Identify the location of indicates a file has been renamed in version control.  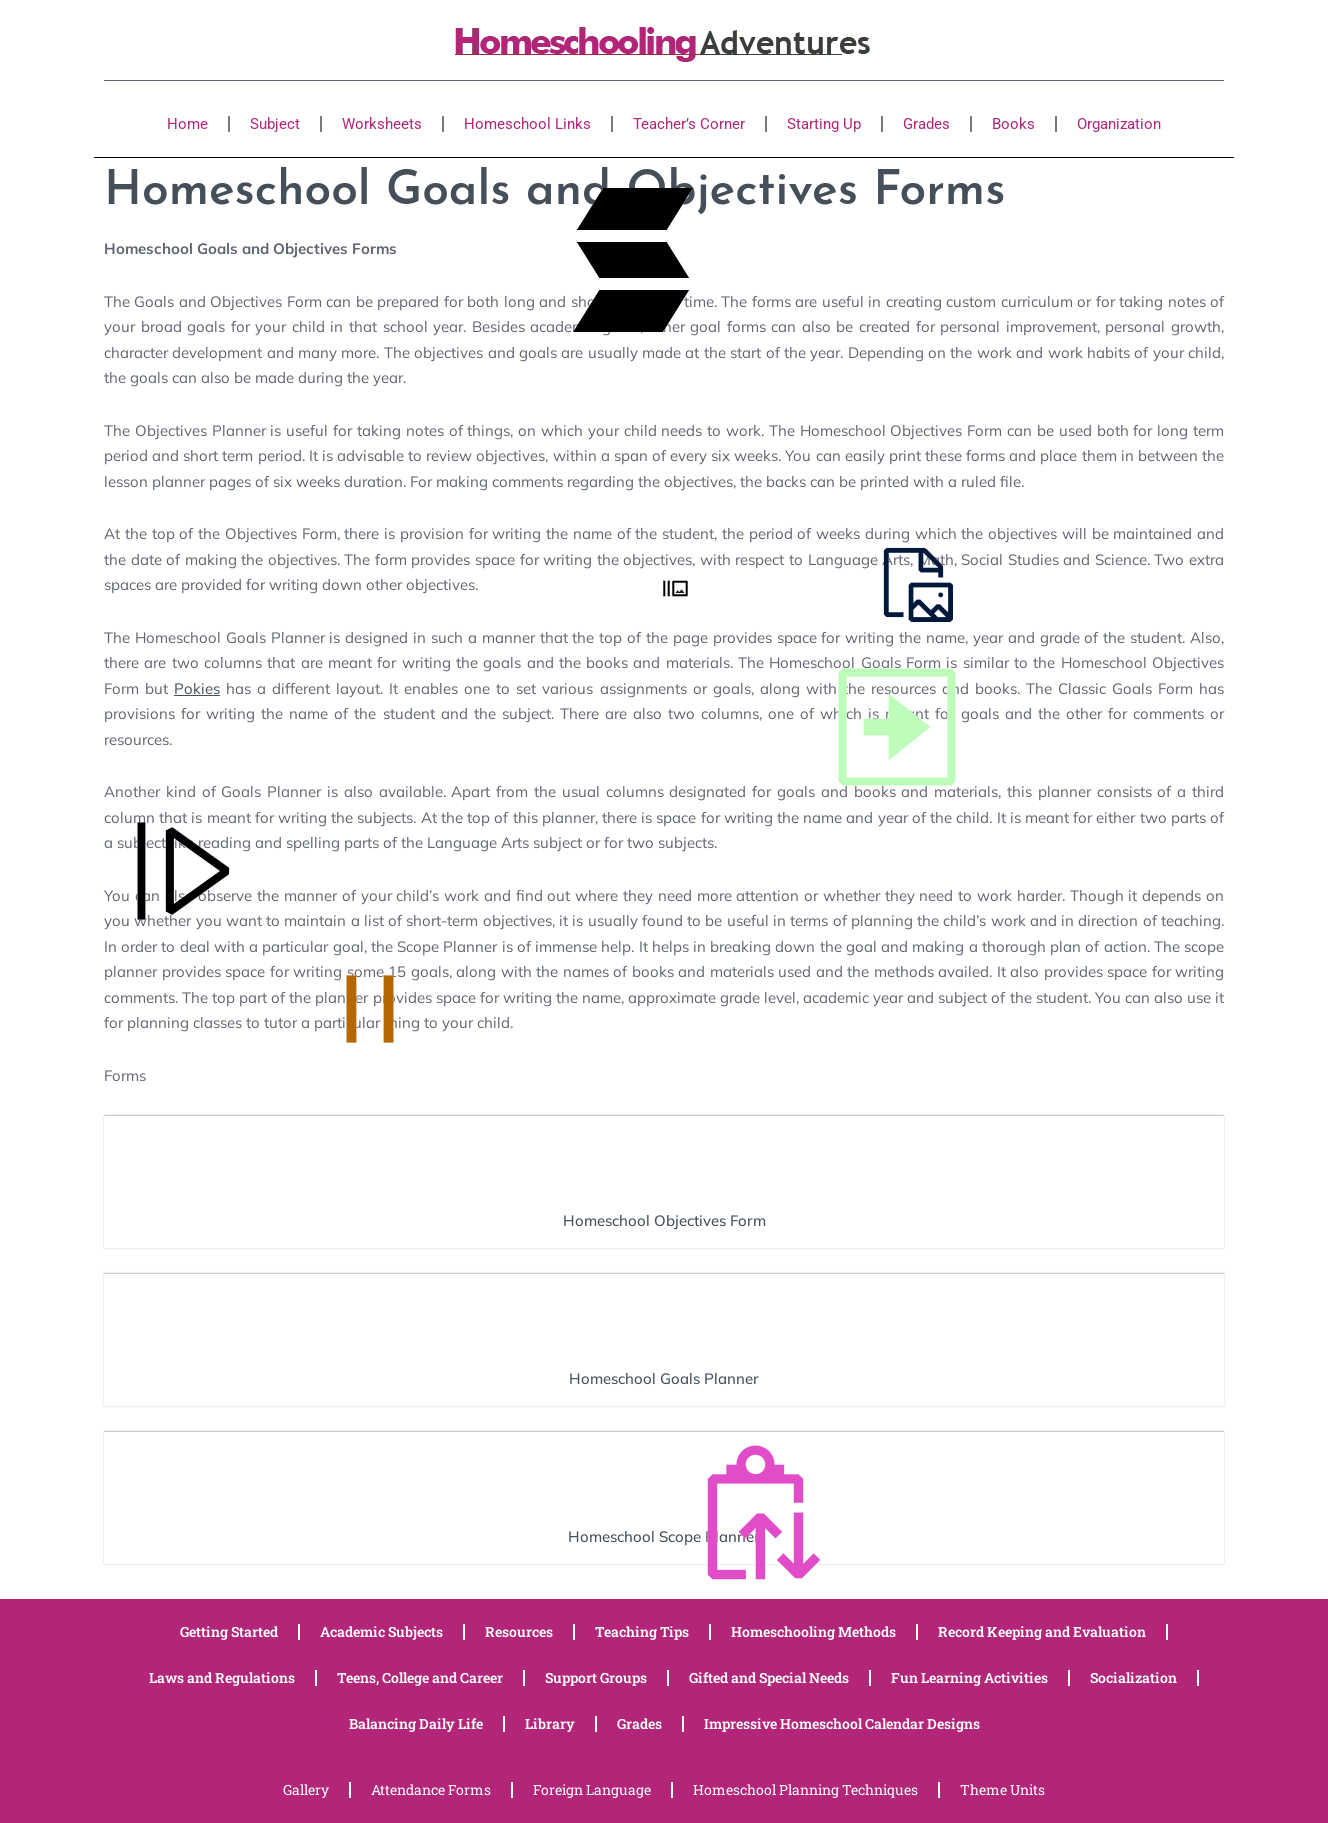
(897, 727).